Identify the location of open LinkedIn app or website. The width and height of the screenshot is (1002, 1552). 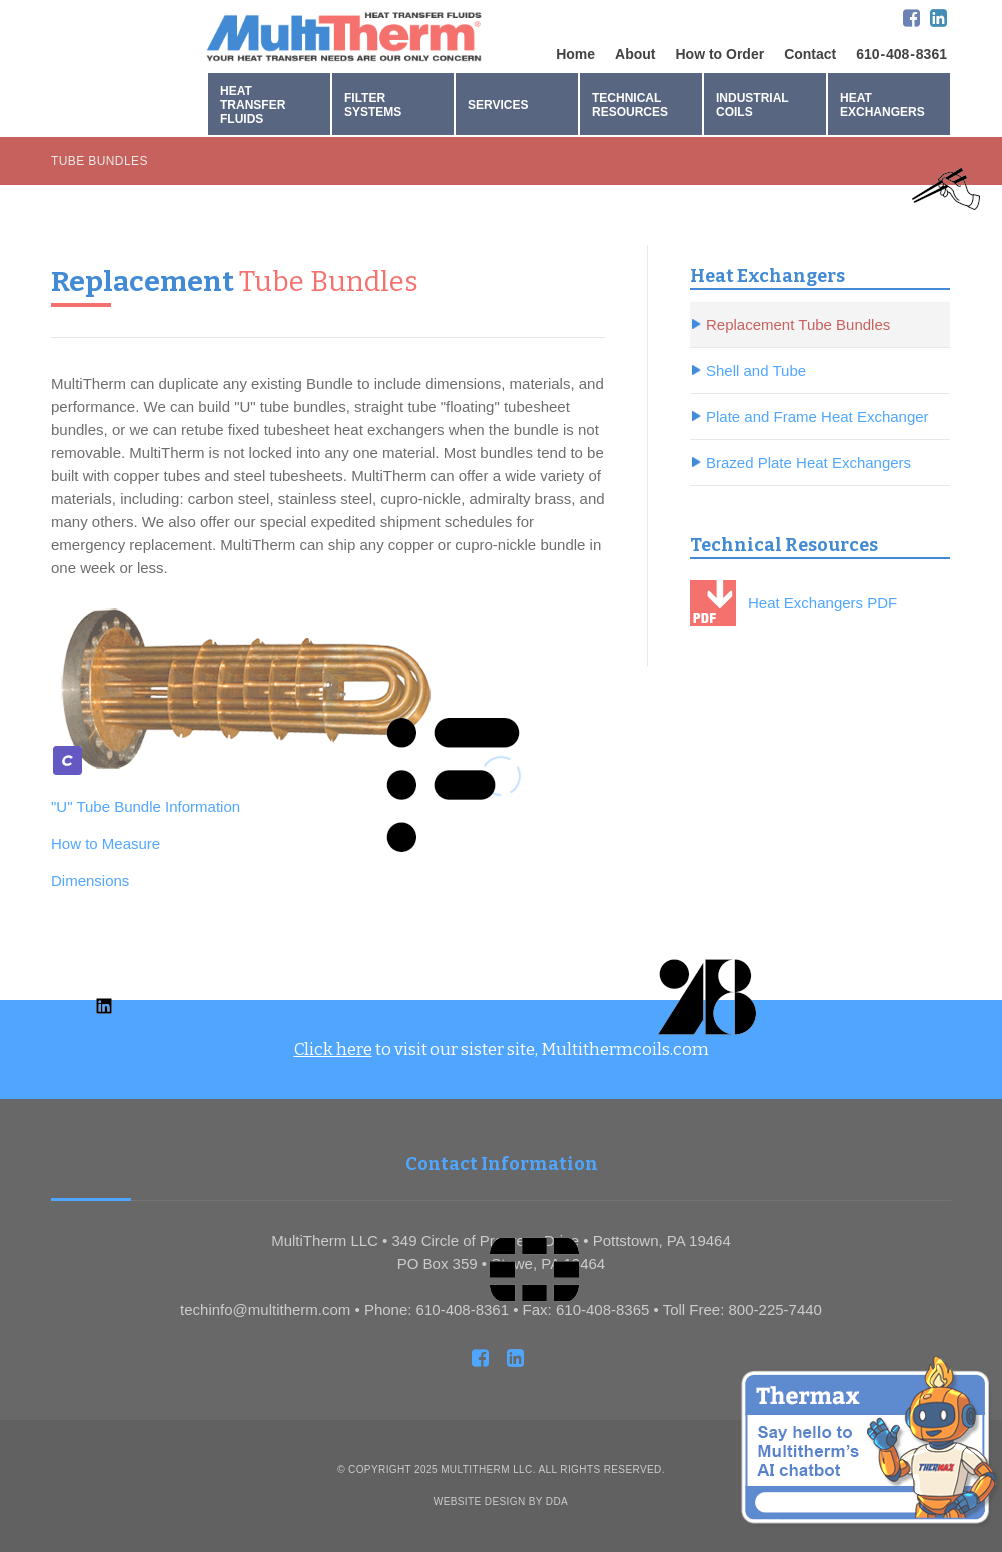
(104, 1006).